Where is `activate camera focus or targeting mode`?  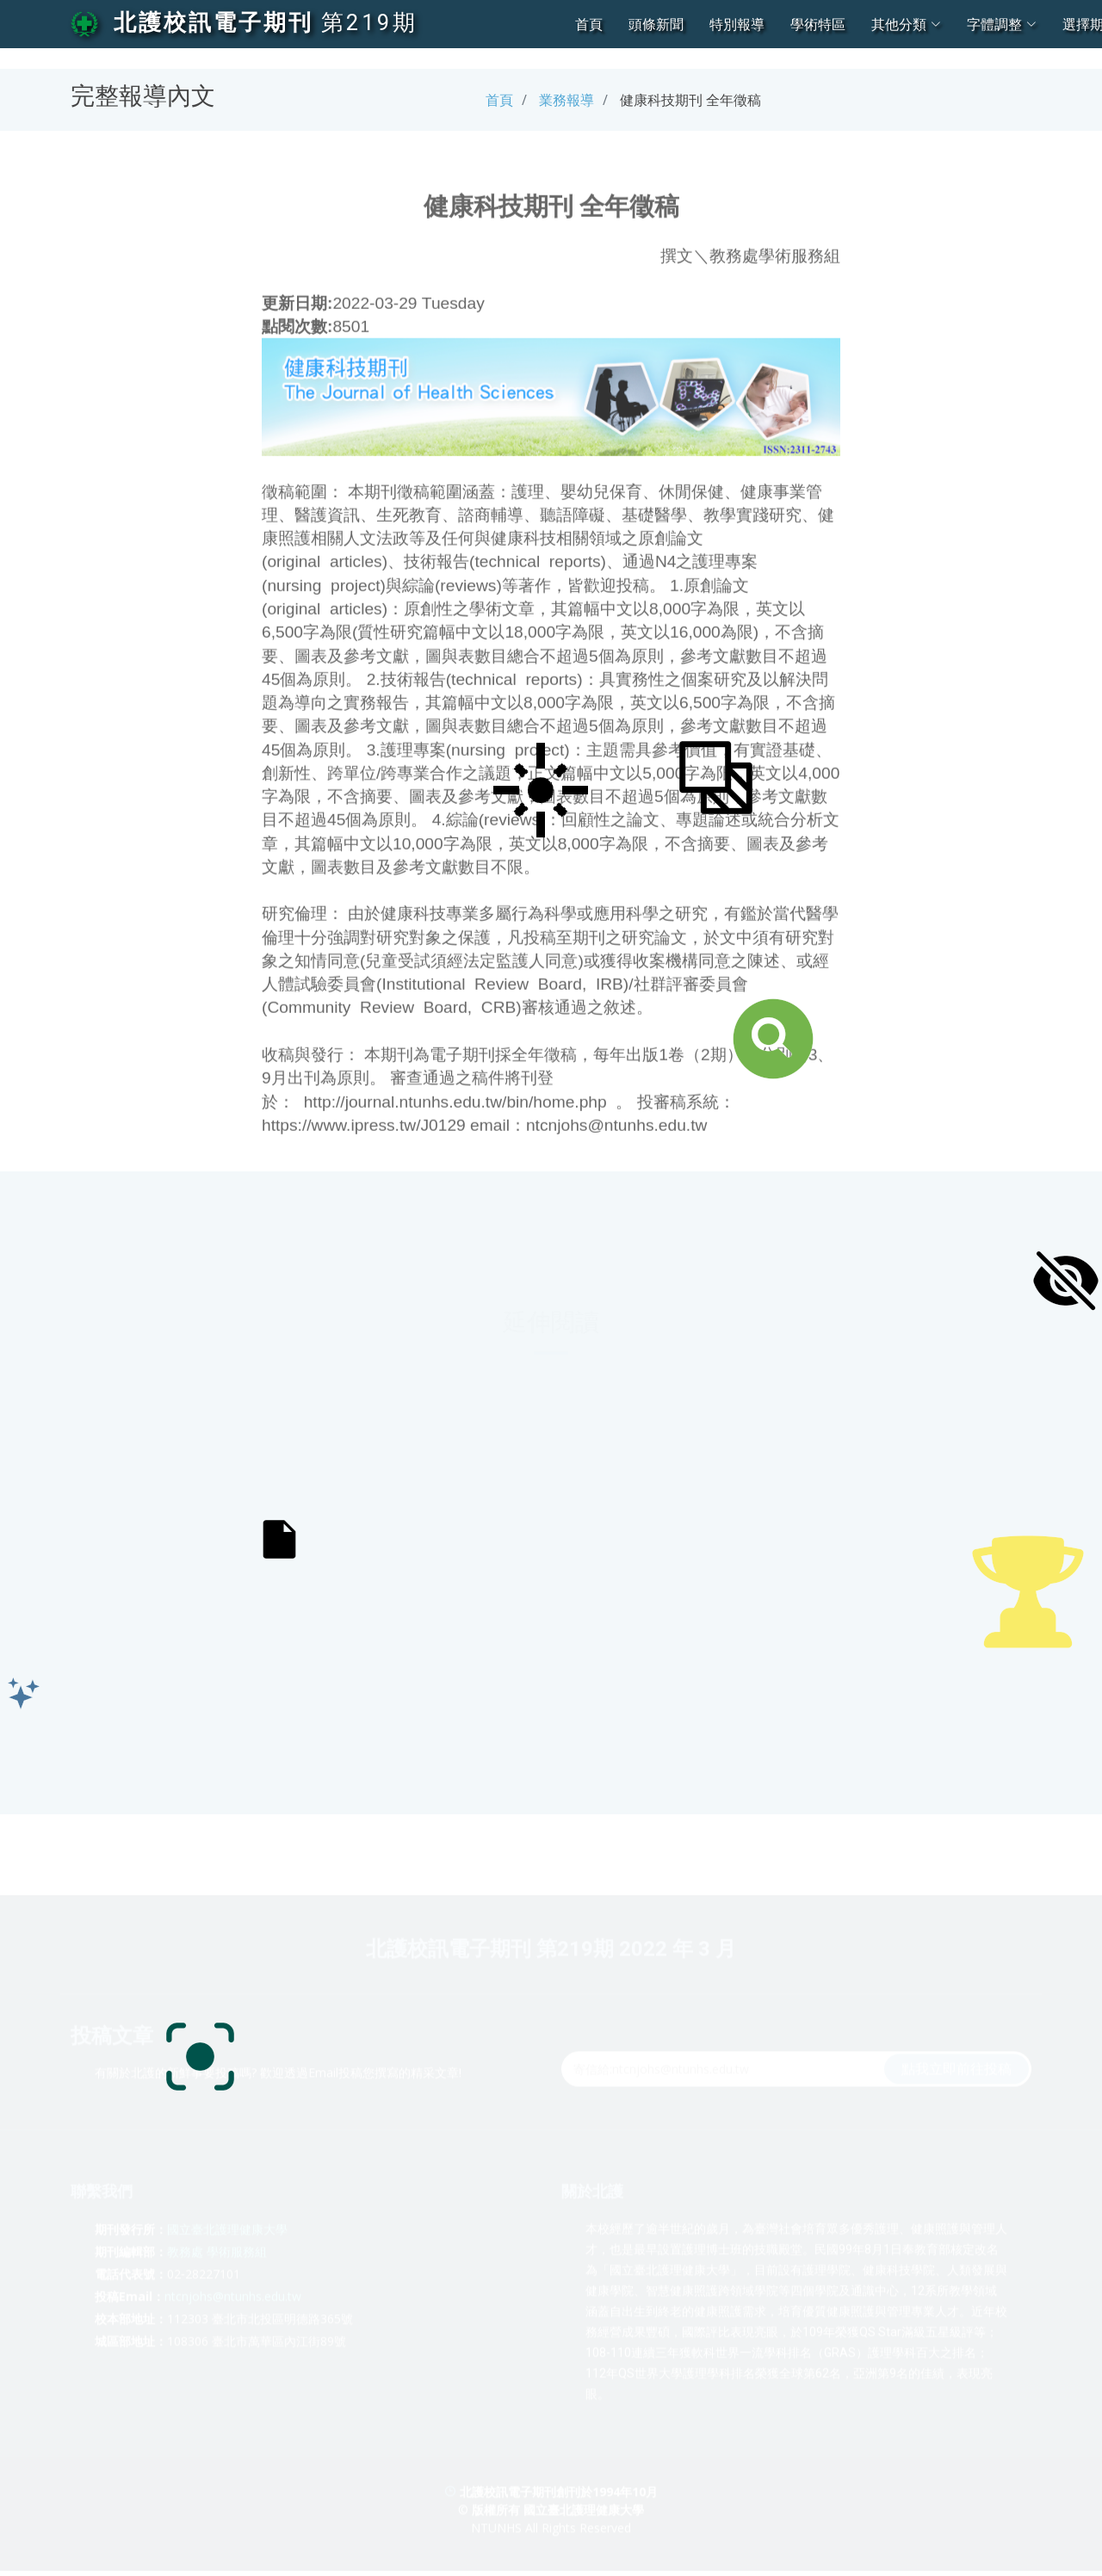
activate camera focus or targeting mode is located at coordinates (200, 2056).